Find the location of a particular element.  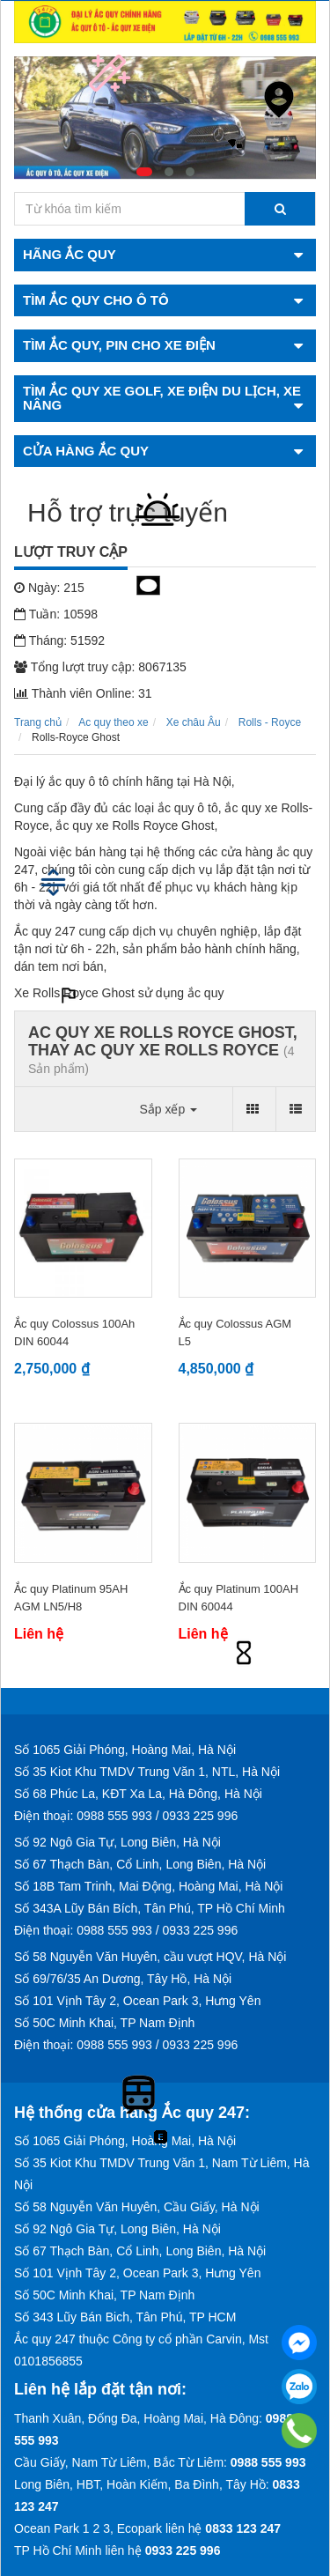

reorder menu items or list elements is located at coordinates (53, 882).